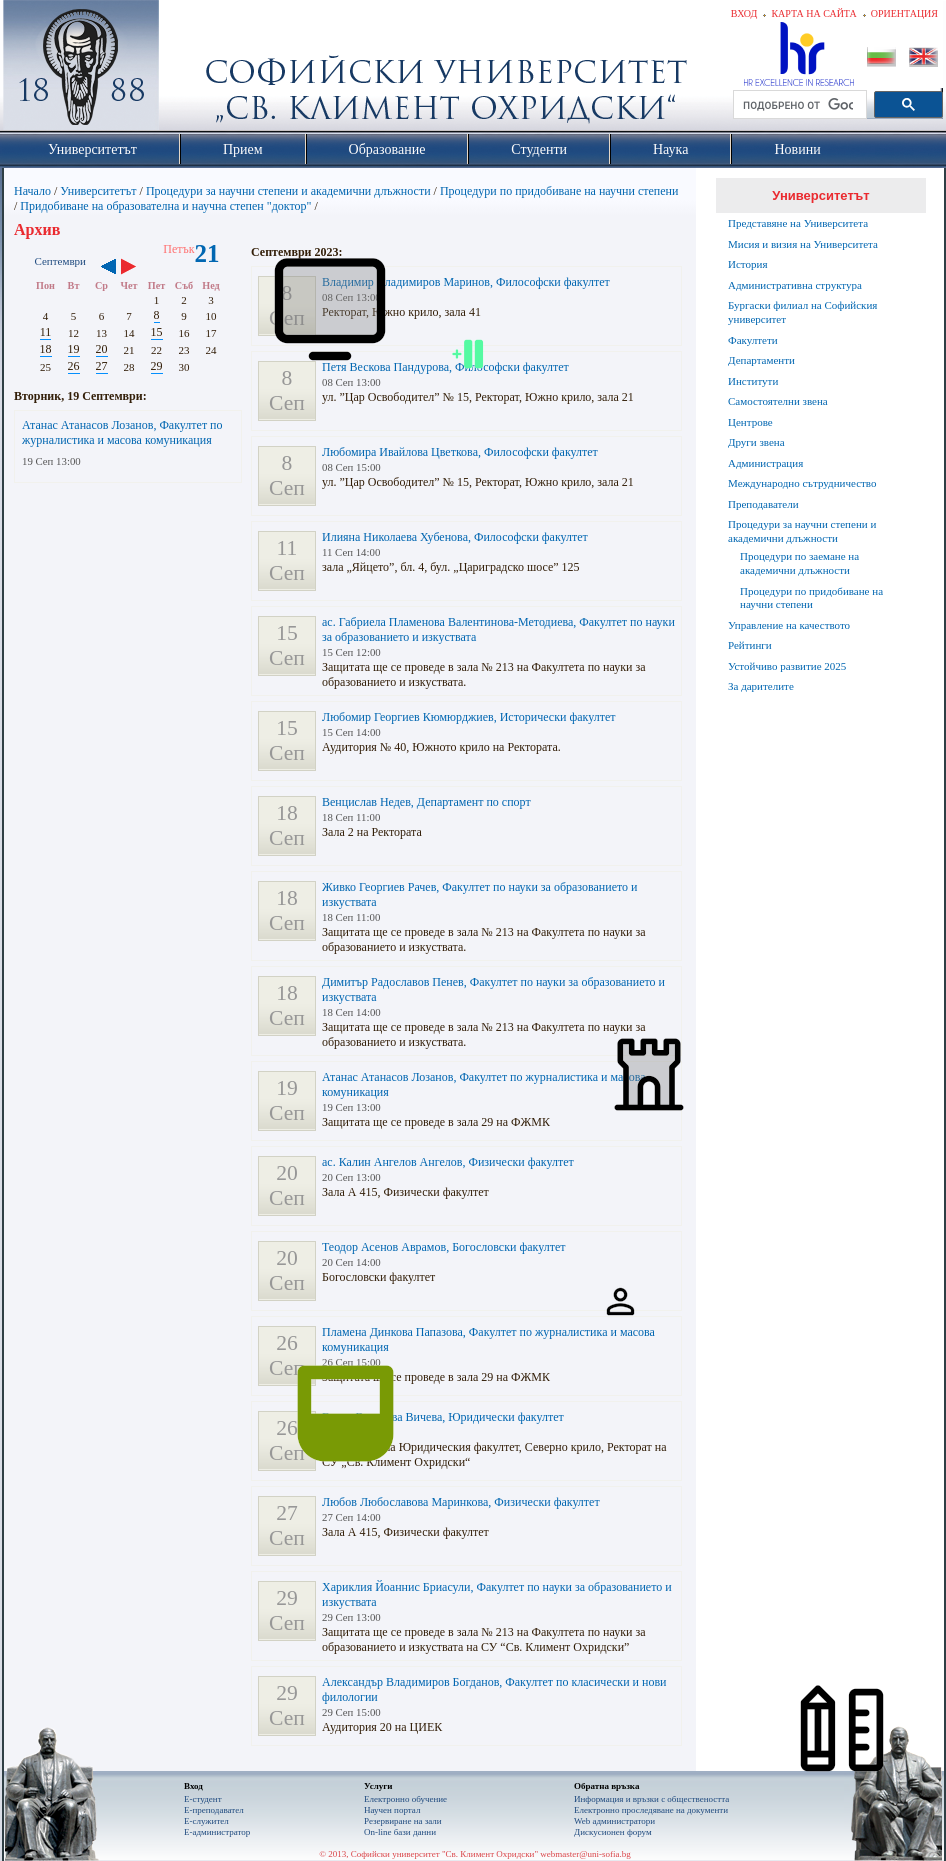 The image size is (946, 1861). I want to click on view your profile, so click(620, 1301).